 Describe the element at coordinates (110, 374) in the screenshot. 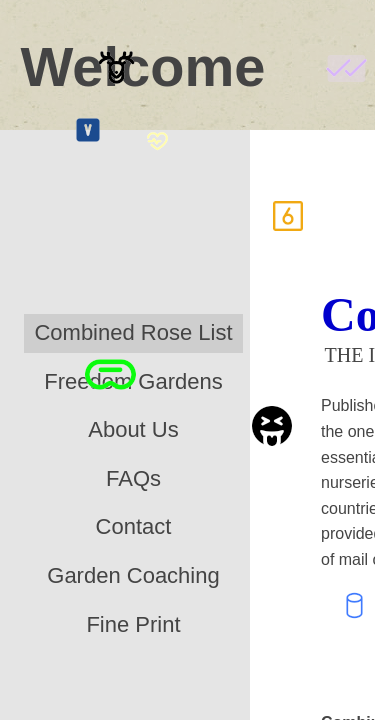

I see `access virtual reality or immersive mode` at that location.